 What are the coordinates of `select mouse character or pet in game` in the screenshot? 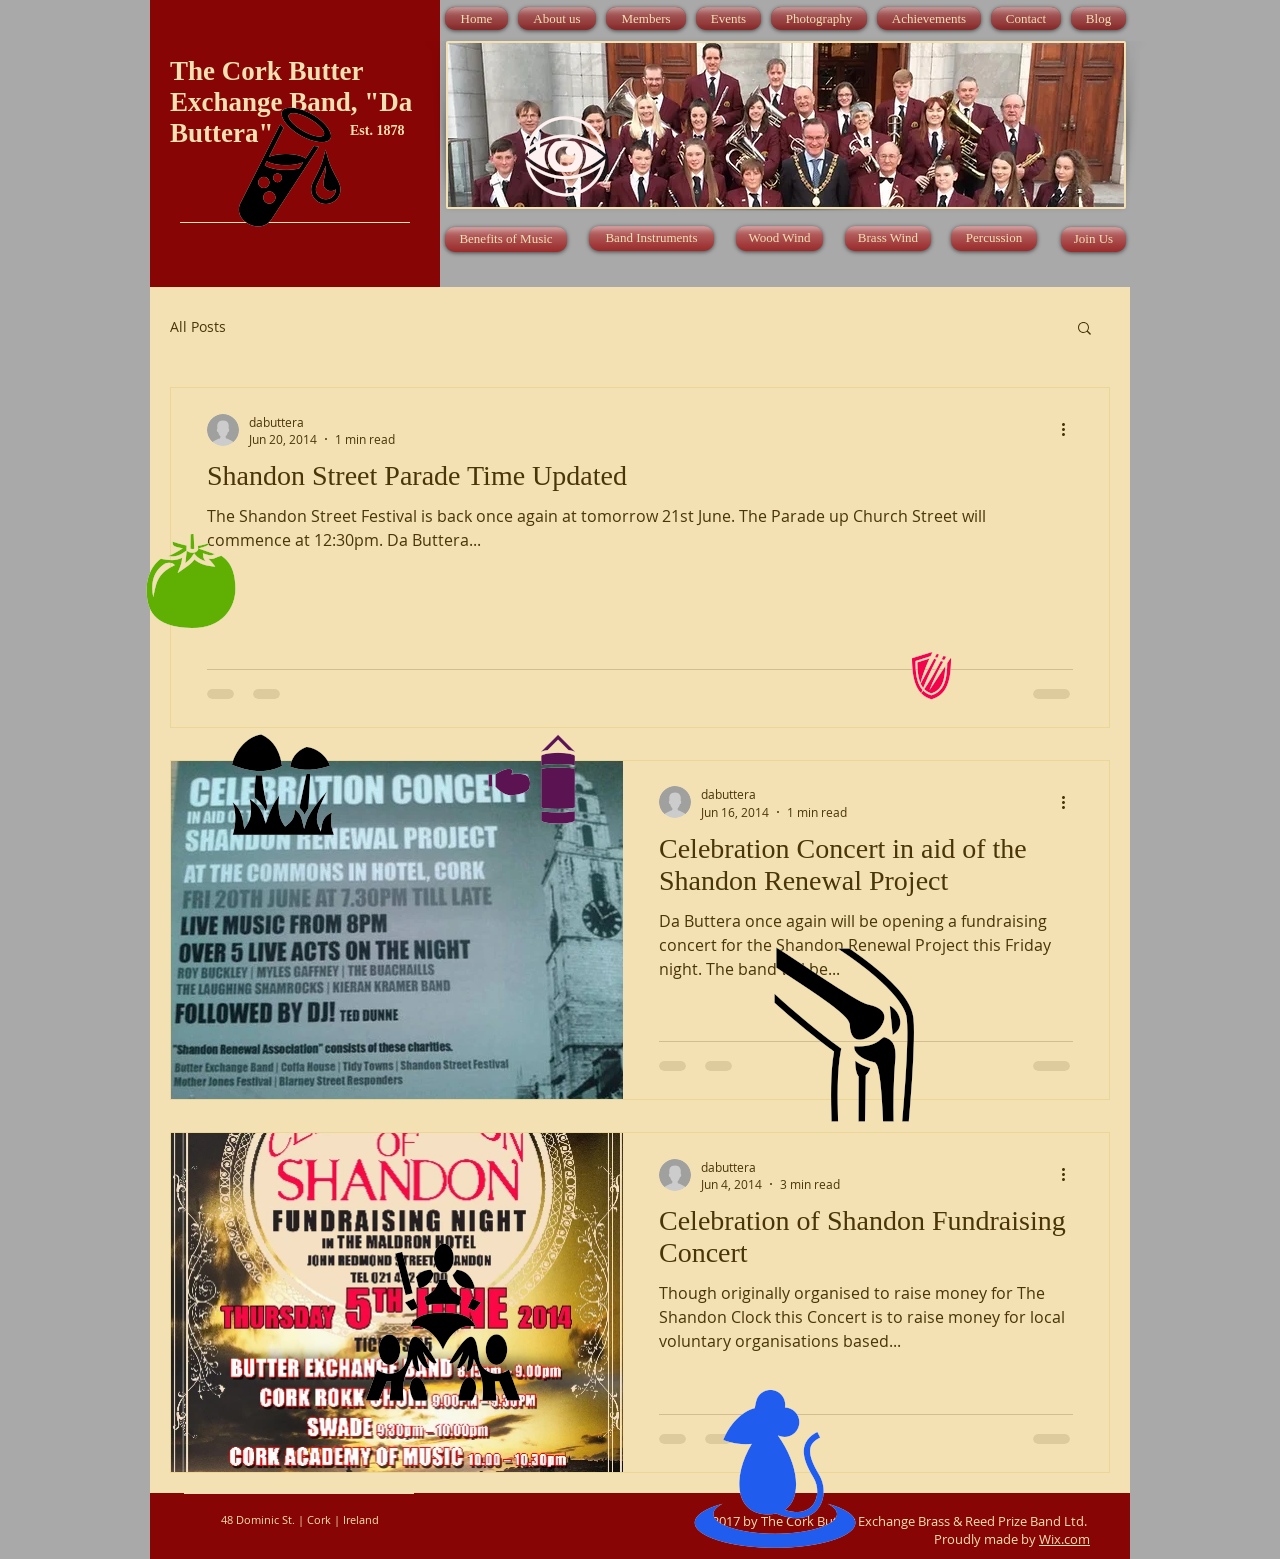 It's located at (775, 1468).